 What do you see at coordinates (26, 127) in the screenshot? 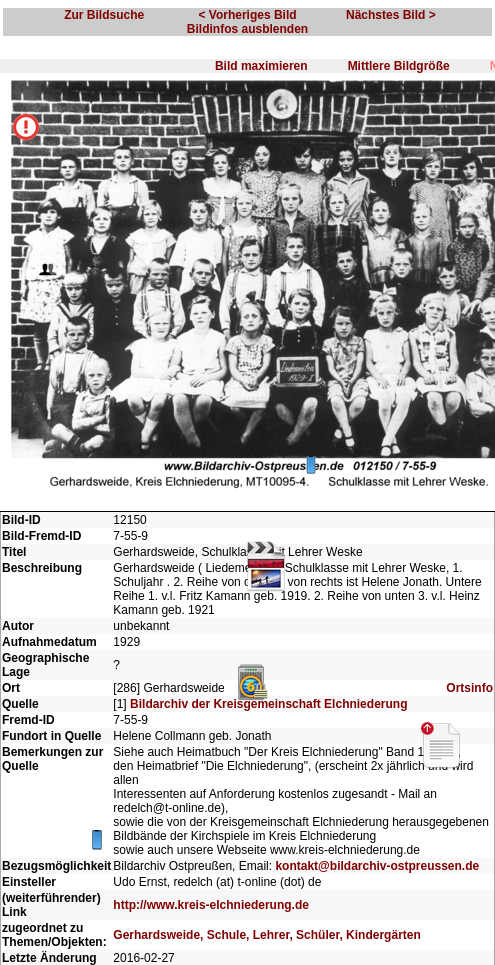
I see `indicates important or critical status` at bounding box center [26, 127].